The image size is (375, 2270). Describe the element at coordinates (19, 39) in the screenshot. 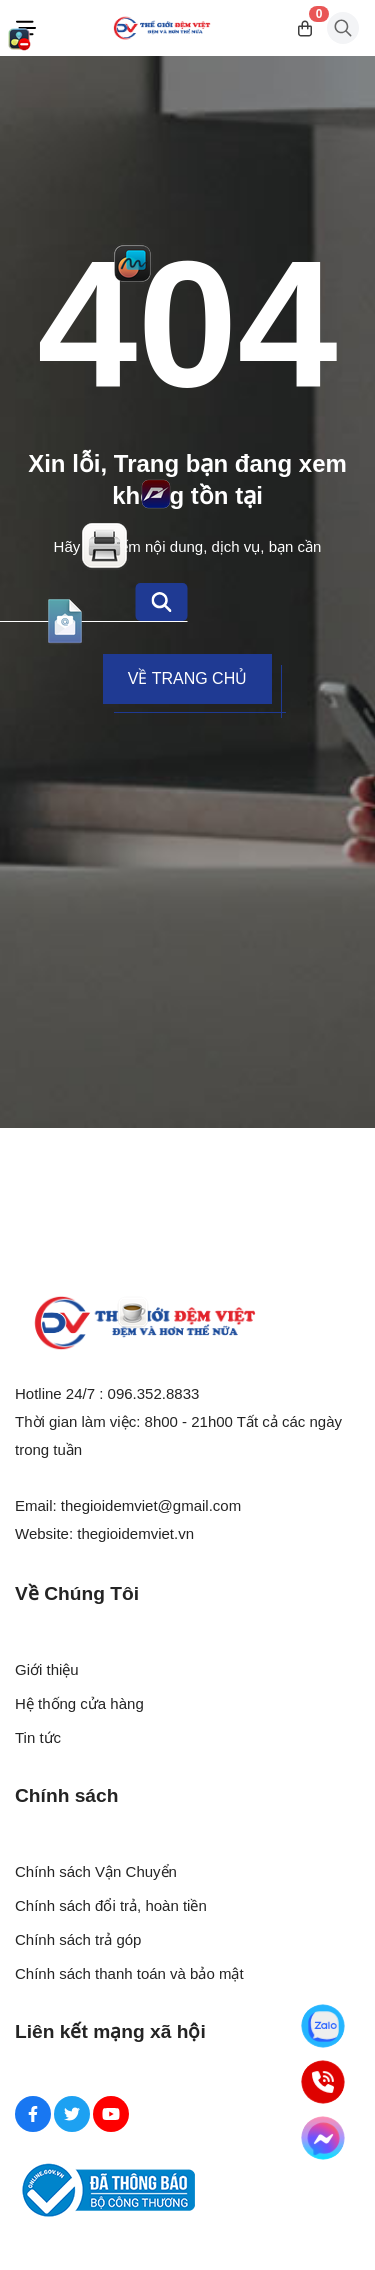

I see `uninstall DaVinci Resolve application` at that location.